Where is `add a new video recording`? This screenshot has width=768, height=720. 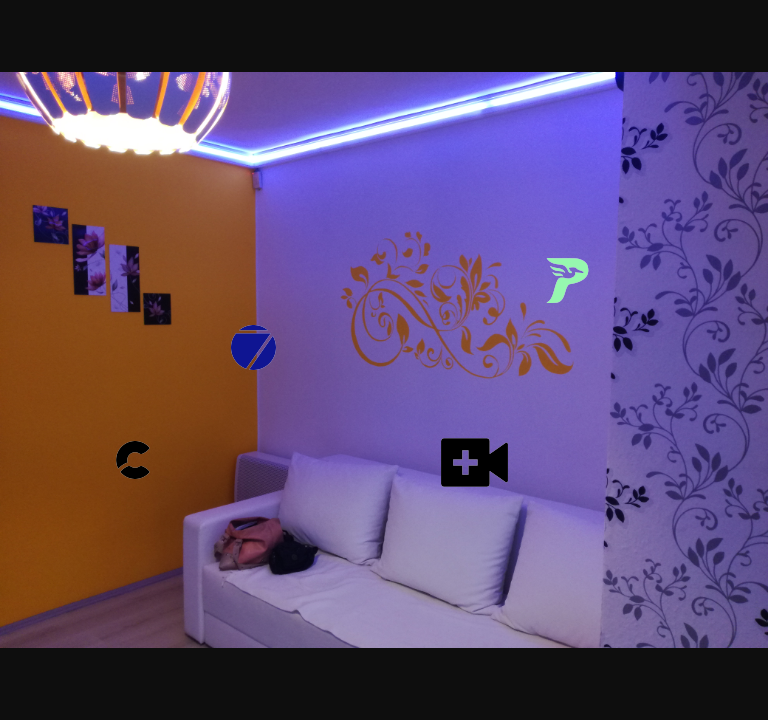 add a new video recording is located at coordinates (474, 462).